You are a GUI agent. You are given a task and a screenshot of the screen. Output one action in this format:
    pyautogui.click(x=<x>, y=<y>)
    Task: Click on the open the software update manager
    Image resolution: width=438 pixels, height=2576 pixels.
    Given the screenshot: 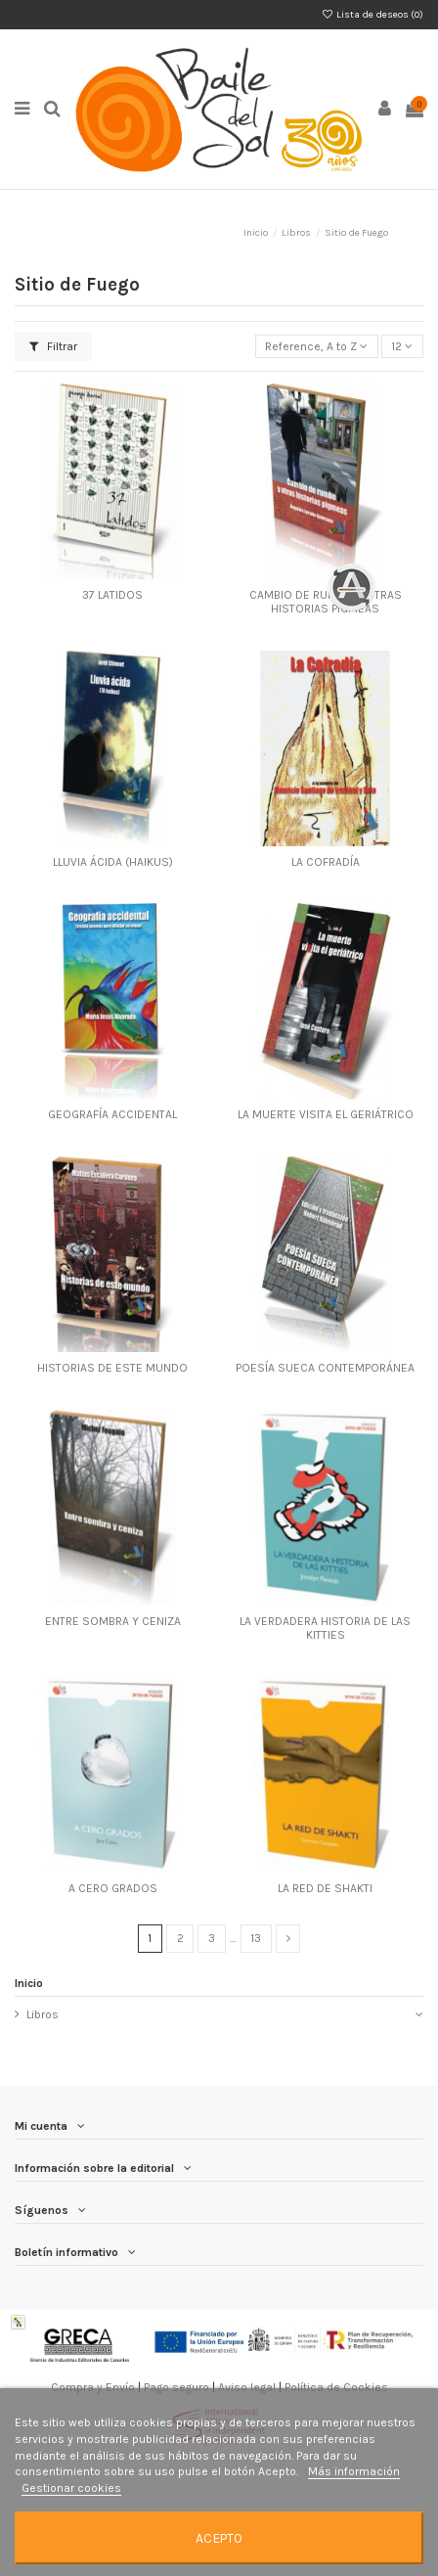 What is the action you would take?
    pyautogui.click(x=351, y=587)
    